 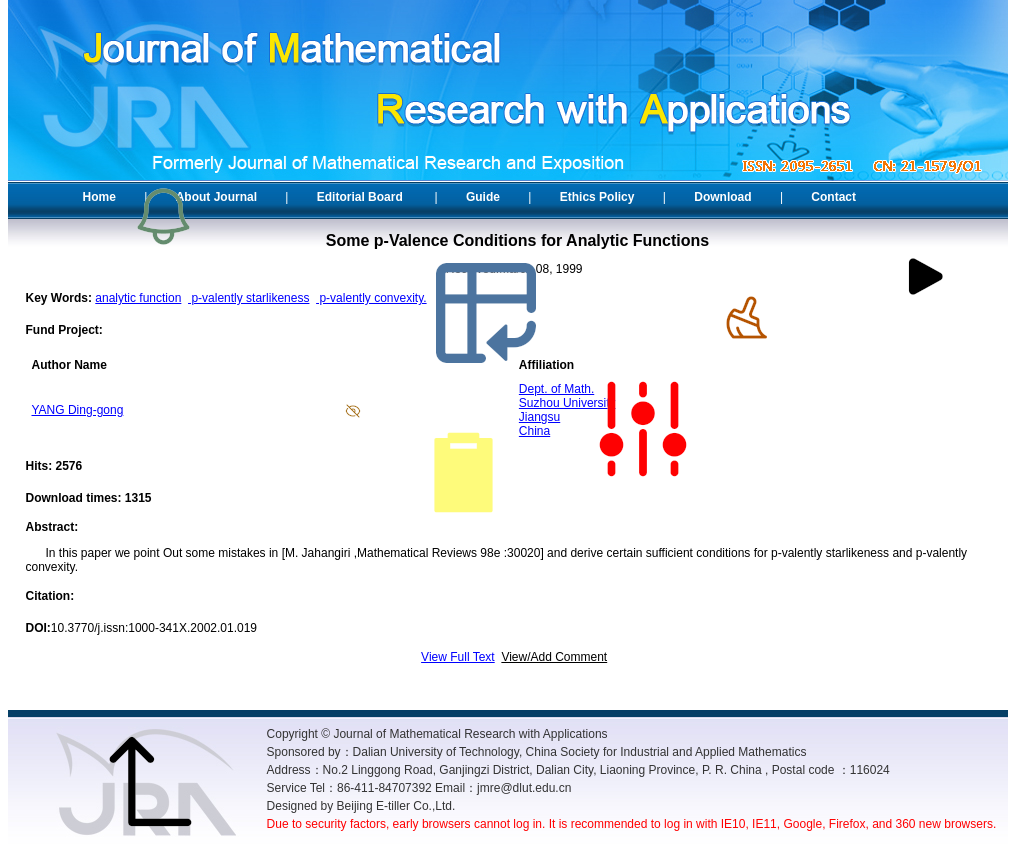 What do you see at coordinates (486, 313) in the screenshot?
I see `pivot table column in spreadsheet view` at bounding box center [486, 313].